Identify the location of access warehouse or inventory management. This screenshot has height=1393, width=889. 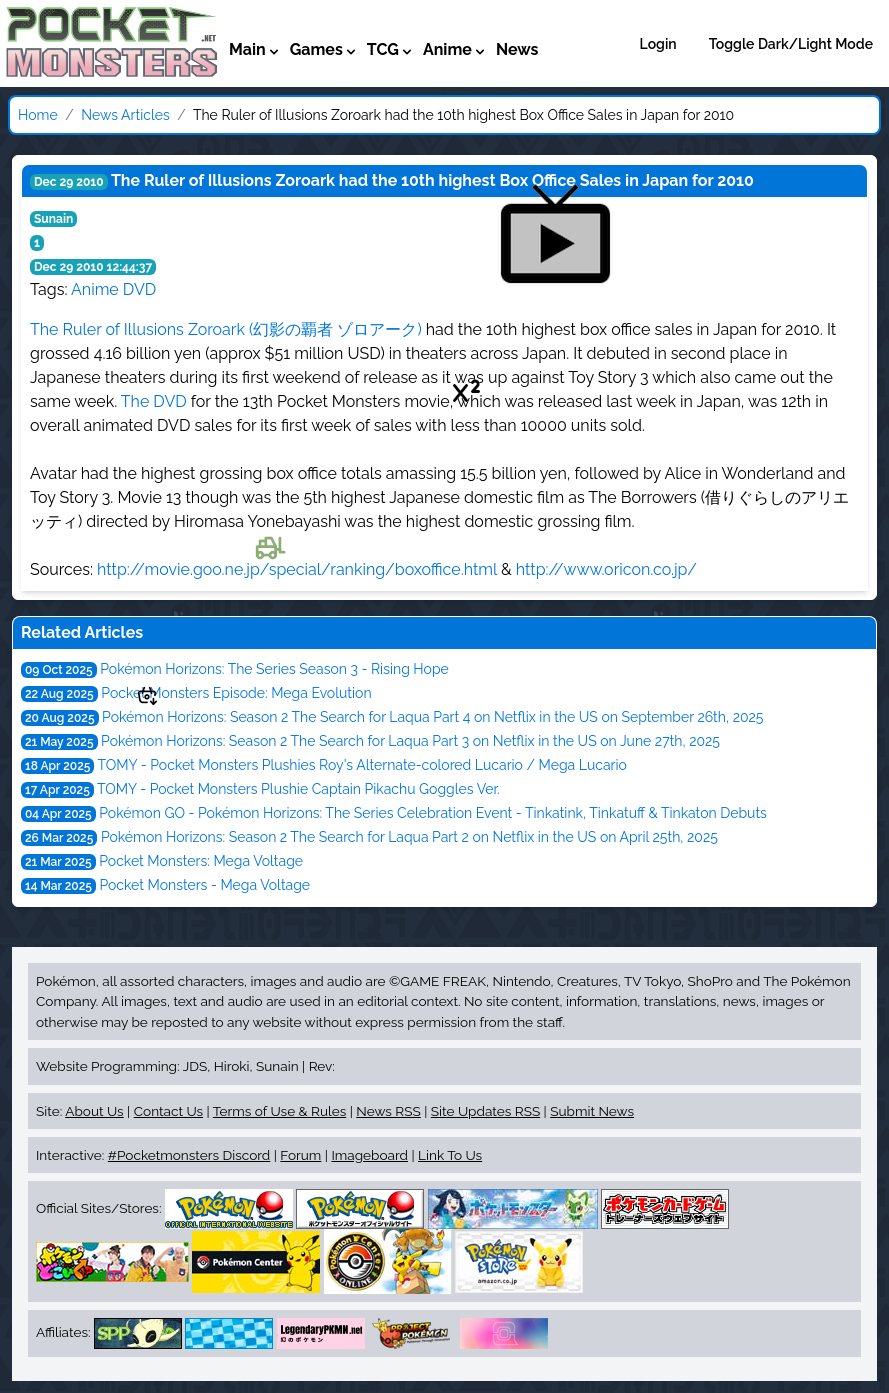
(270, 548).